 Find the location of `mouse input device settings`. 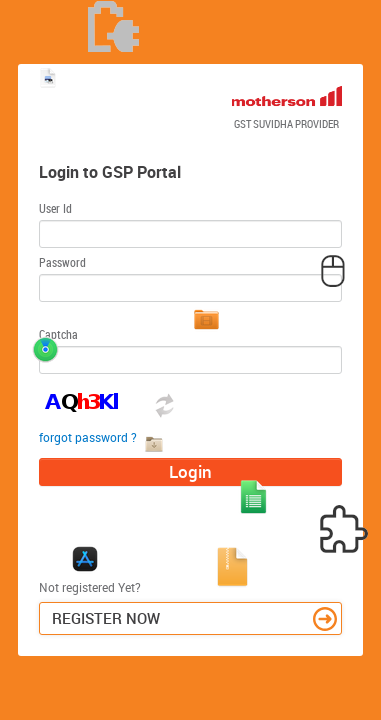

mouse input device settings is located at coordinates (334, 270).